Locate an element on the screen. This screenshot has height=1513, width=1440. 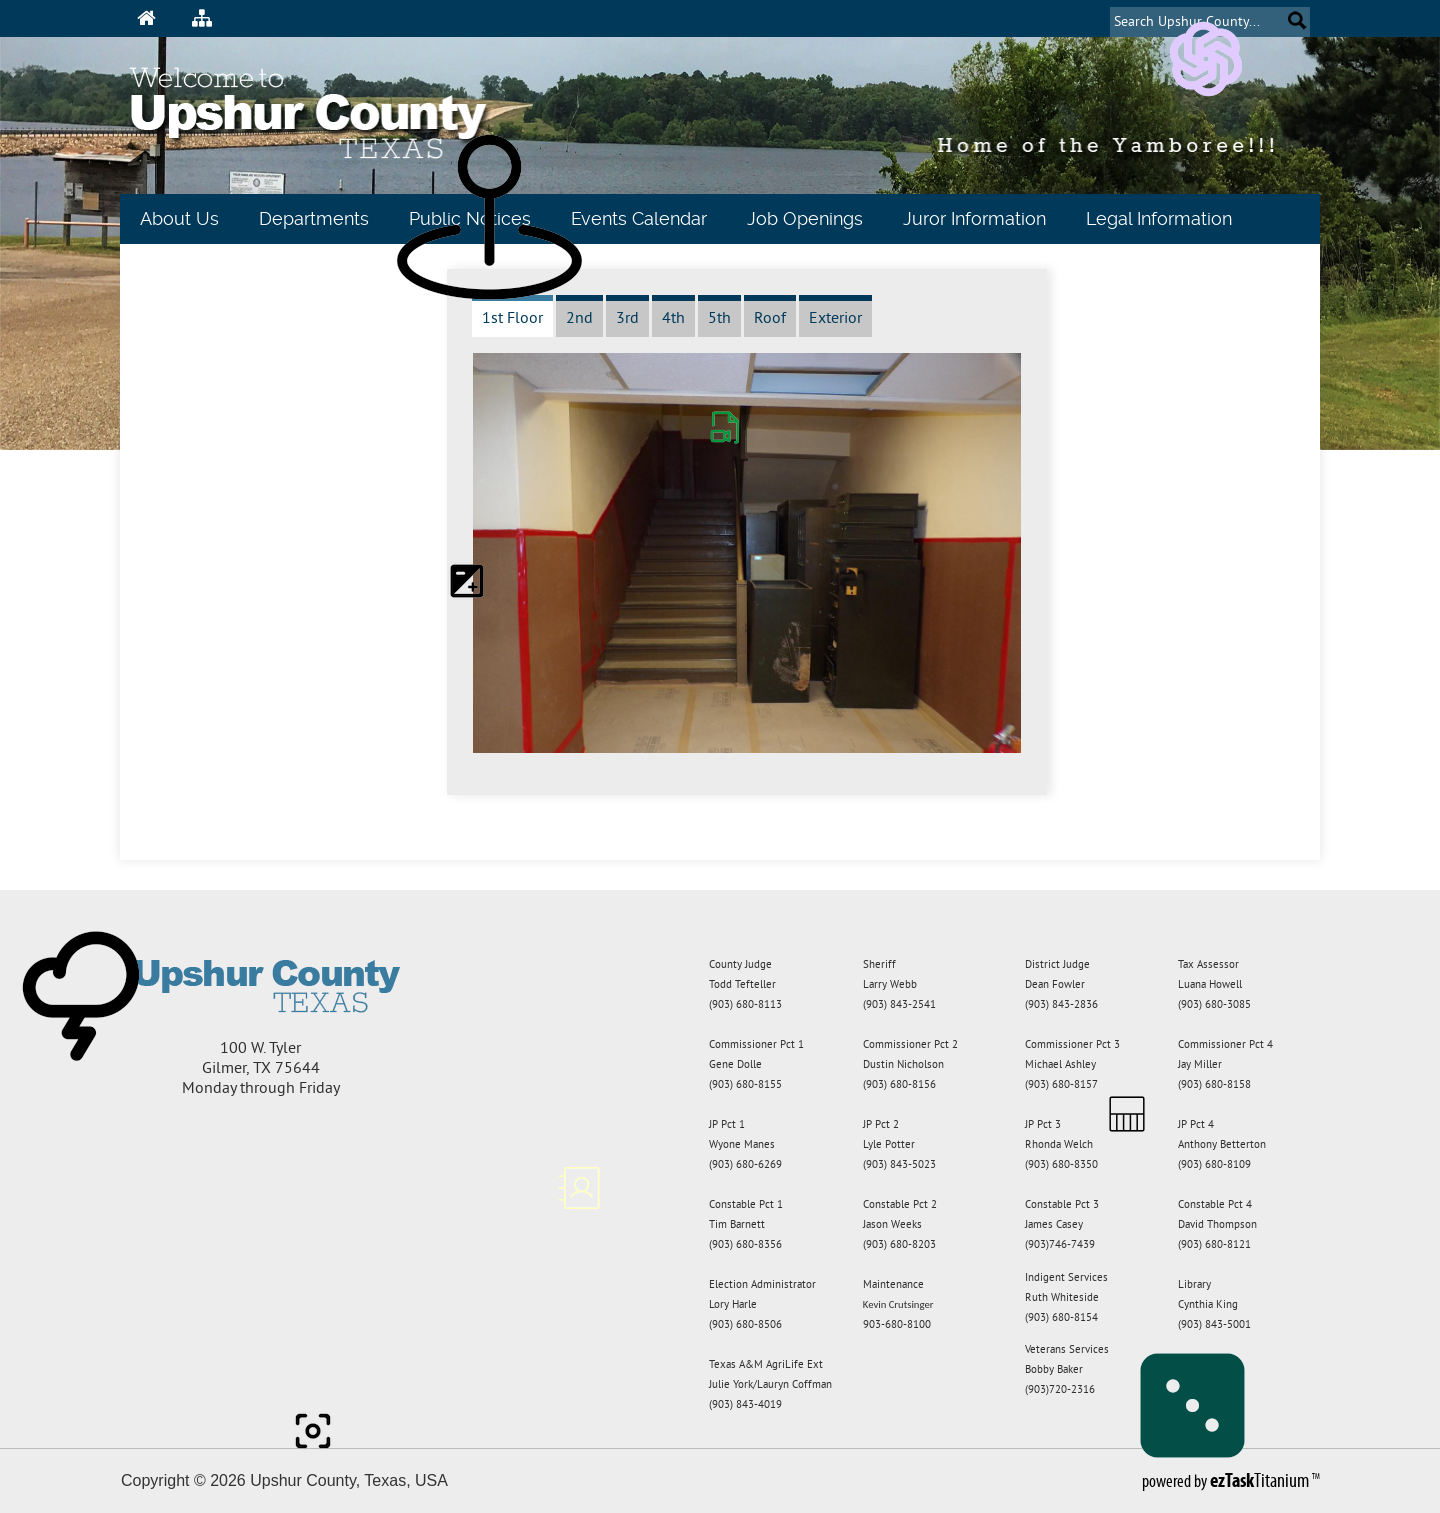
adjust image exposure settings is located at coordinates (467, 581).